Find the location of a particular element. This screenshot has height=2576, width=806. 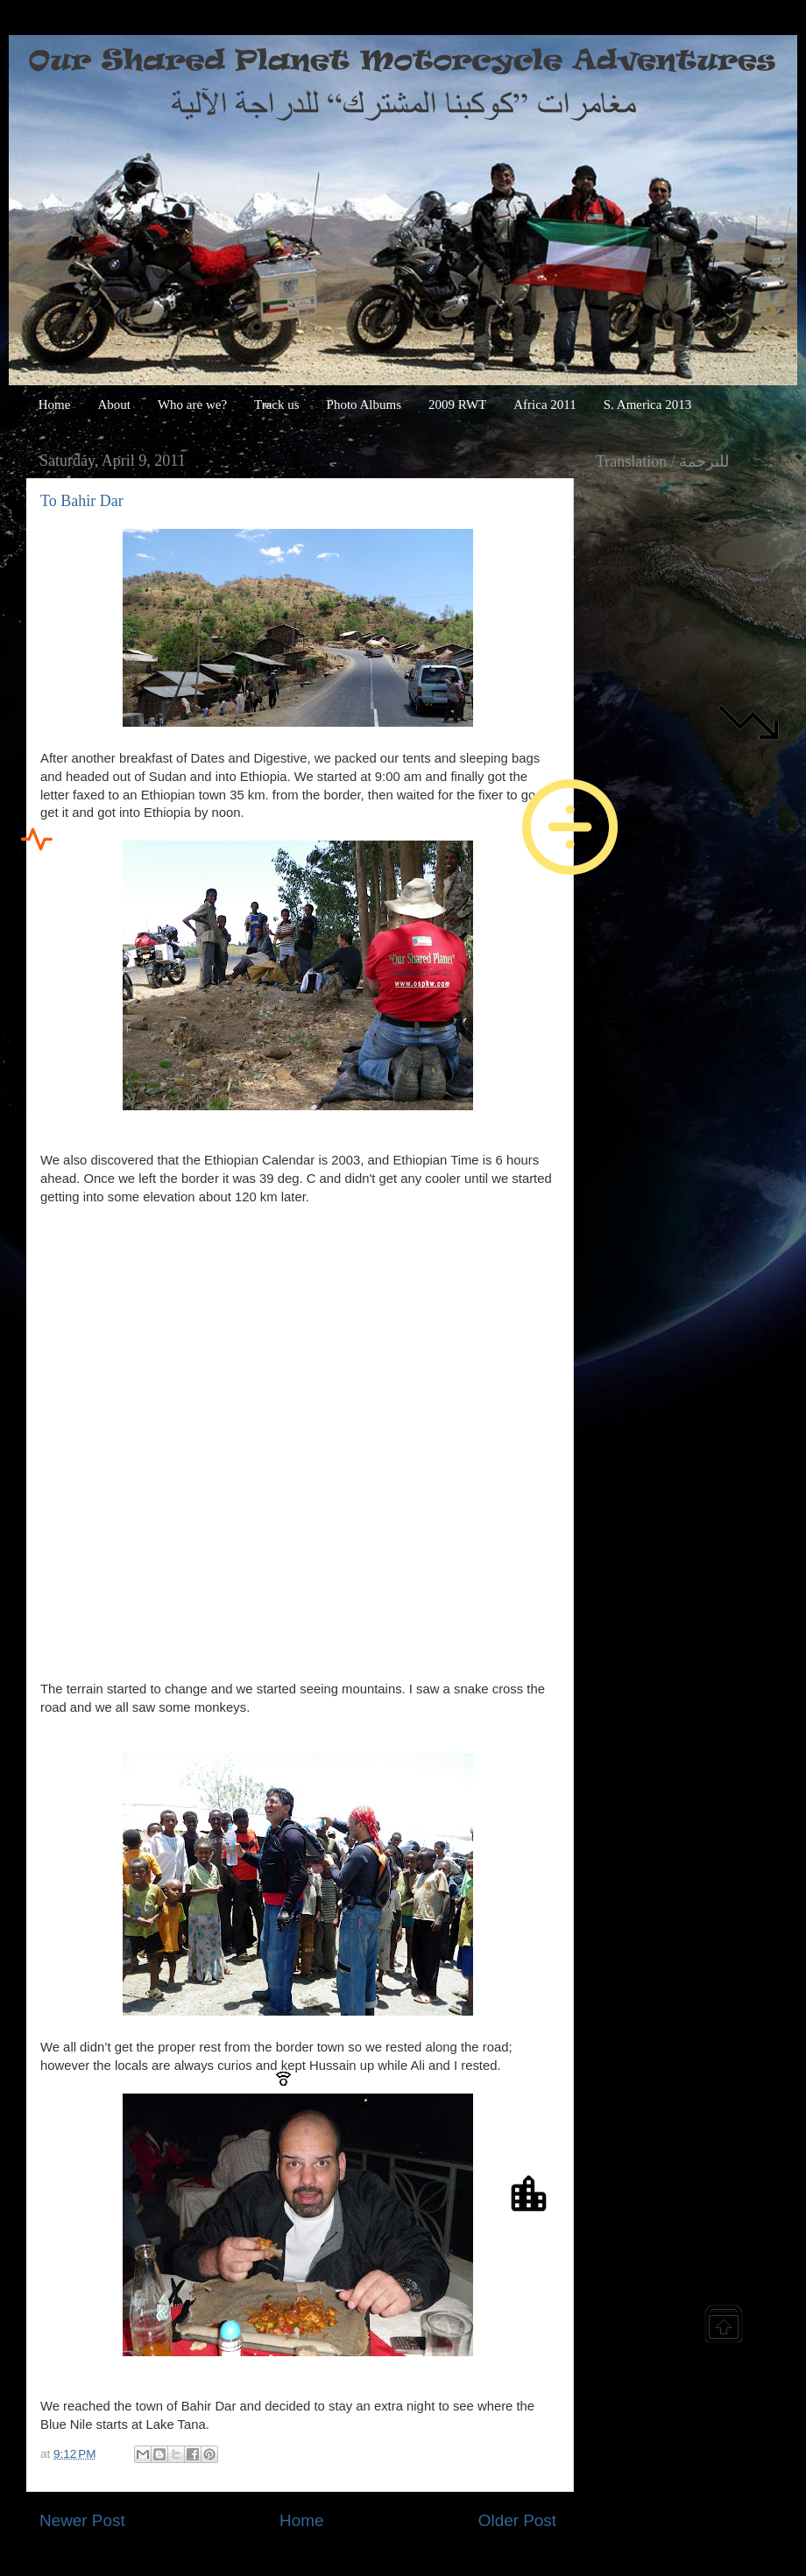

view city or urban locations is located at coordinates (528, 2193).